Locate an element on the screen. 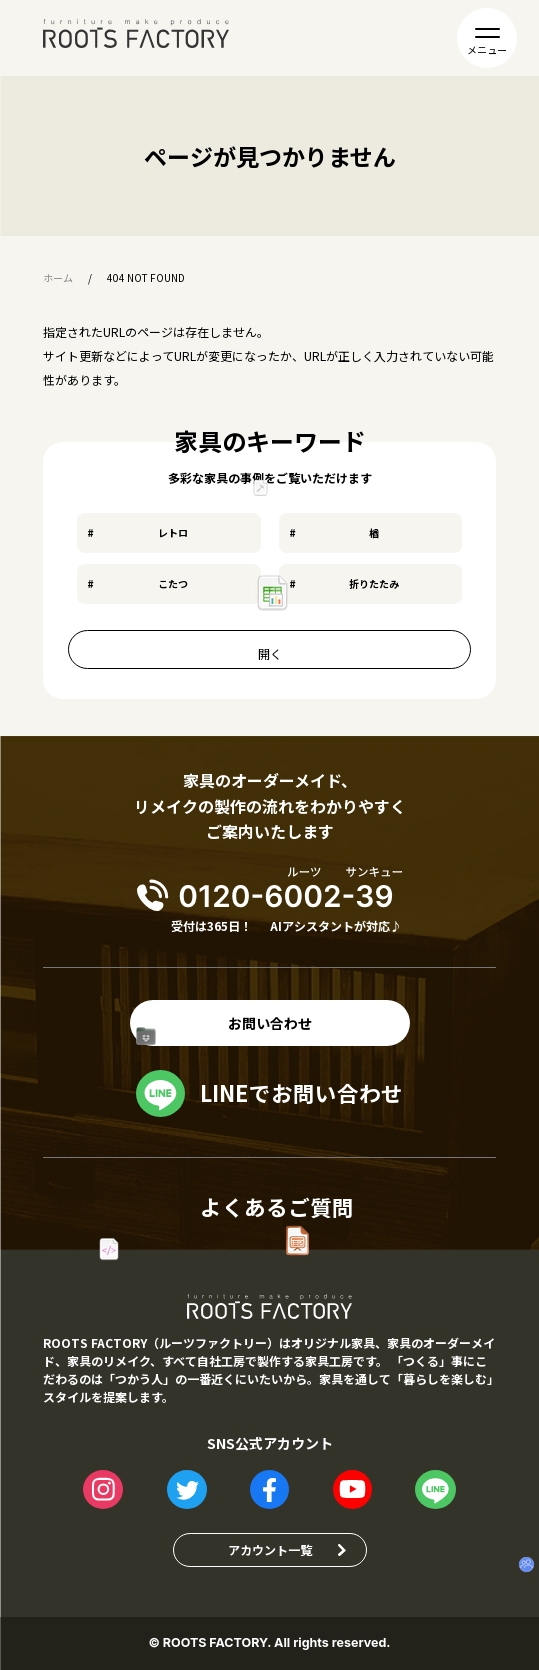 Image resolution: width=539 pixels, height=1670 pixels. access user account and personal settings is located at coordinates (526, 1564).